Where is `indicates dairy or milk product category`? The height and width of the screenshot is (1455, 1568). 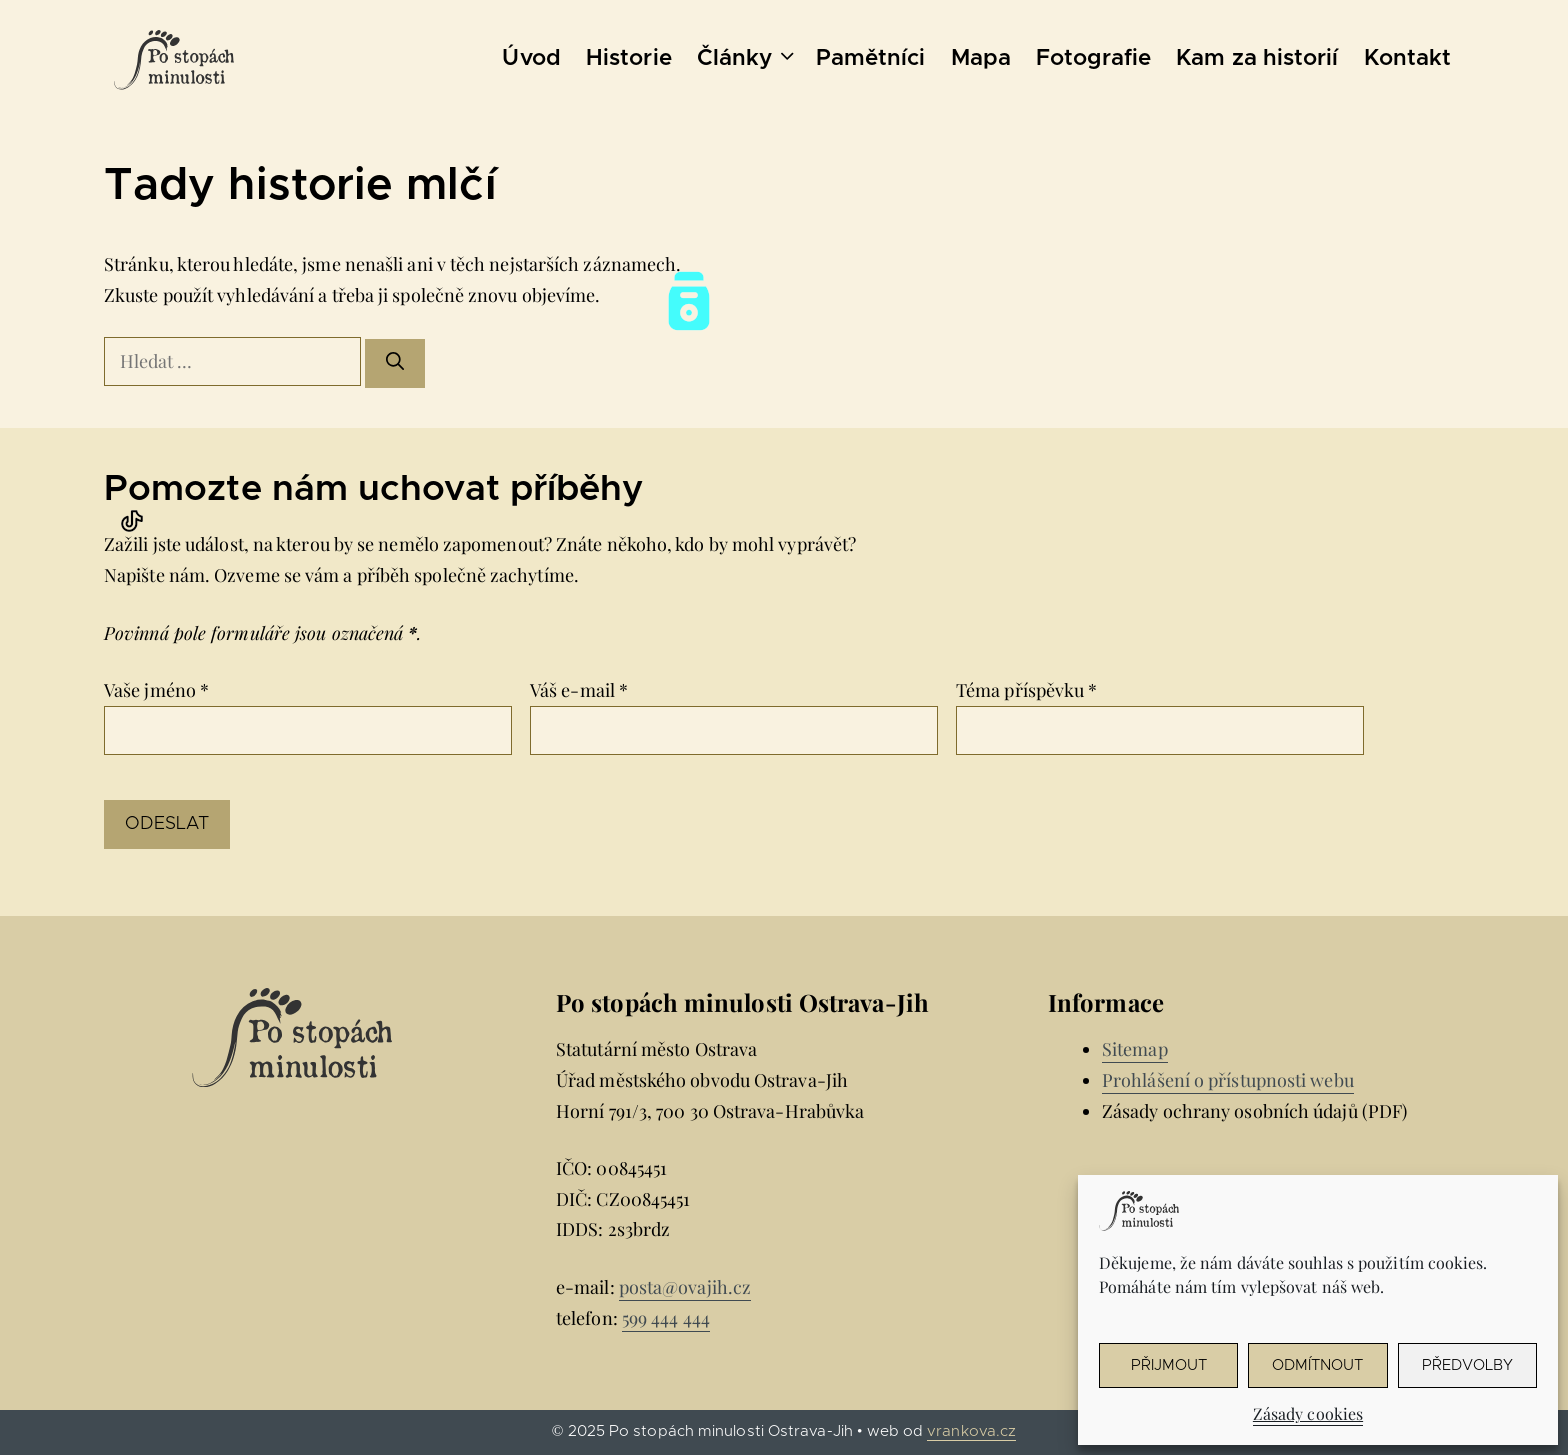
indicates dairy or milk product category is located at coordinates (689, 301).